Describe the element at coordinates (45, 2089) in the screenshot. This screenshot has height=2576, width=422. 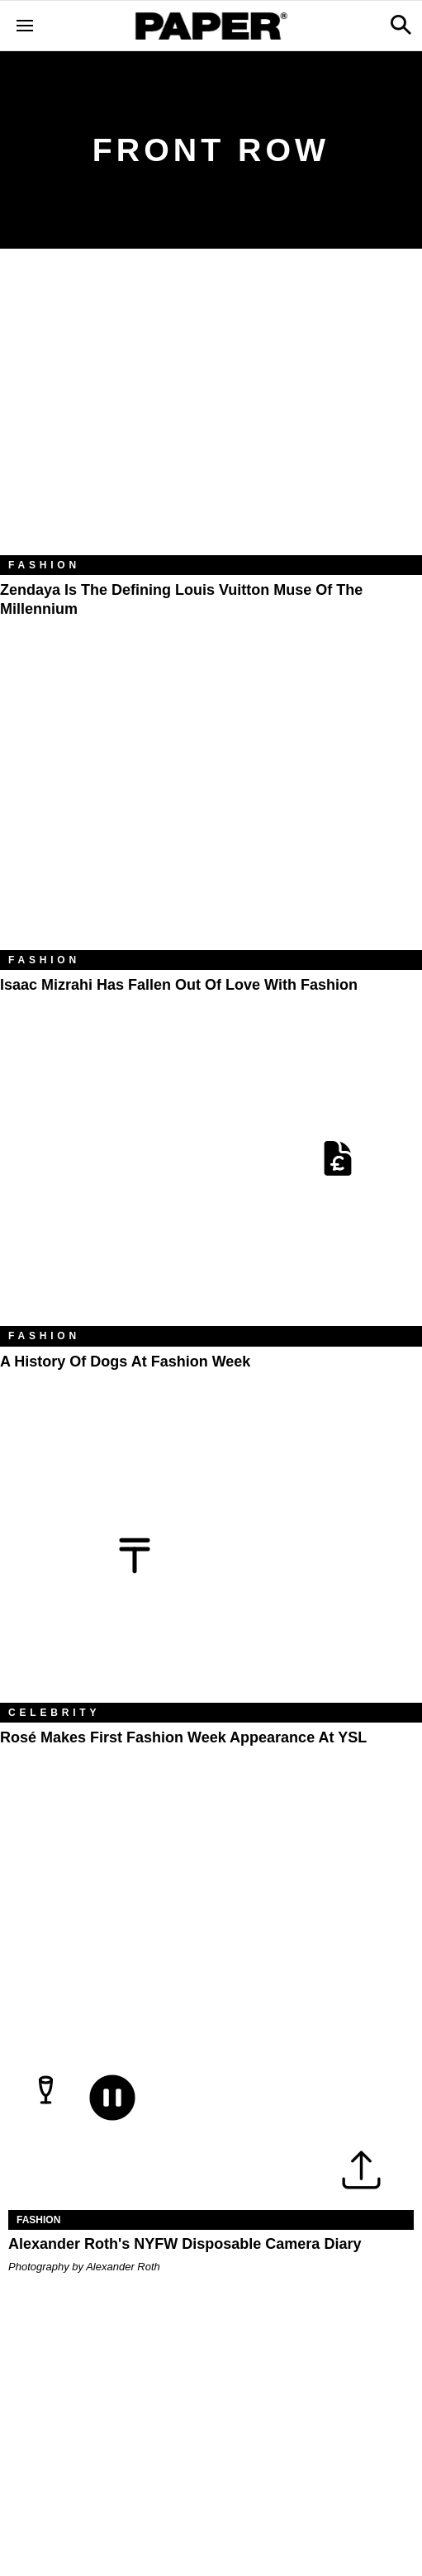
I see `celebrate an achievement or milestone` at that location.